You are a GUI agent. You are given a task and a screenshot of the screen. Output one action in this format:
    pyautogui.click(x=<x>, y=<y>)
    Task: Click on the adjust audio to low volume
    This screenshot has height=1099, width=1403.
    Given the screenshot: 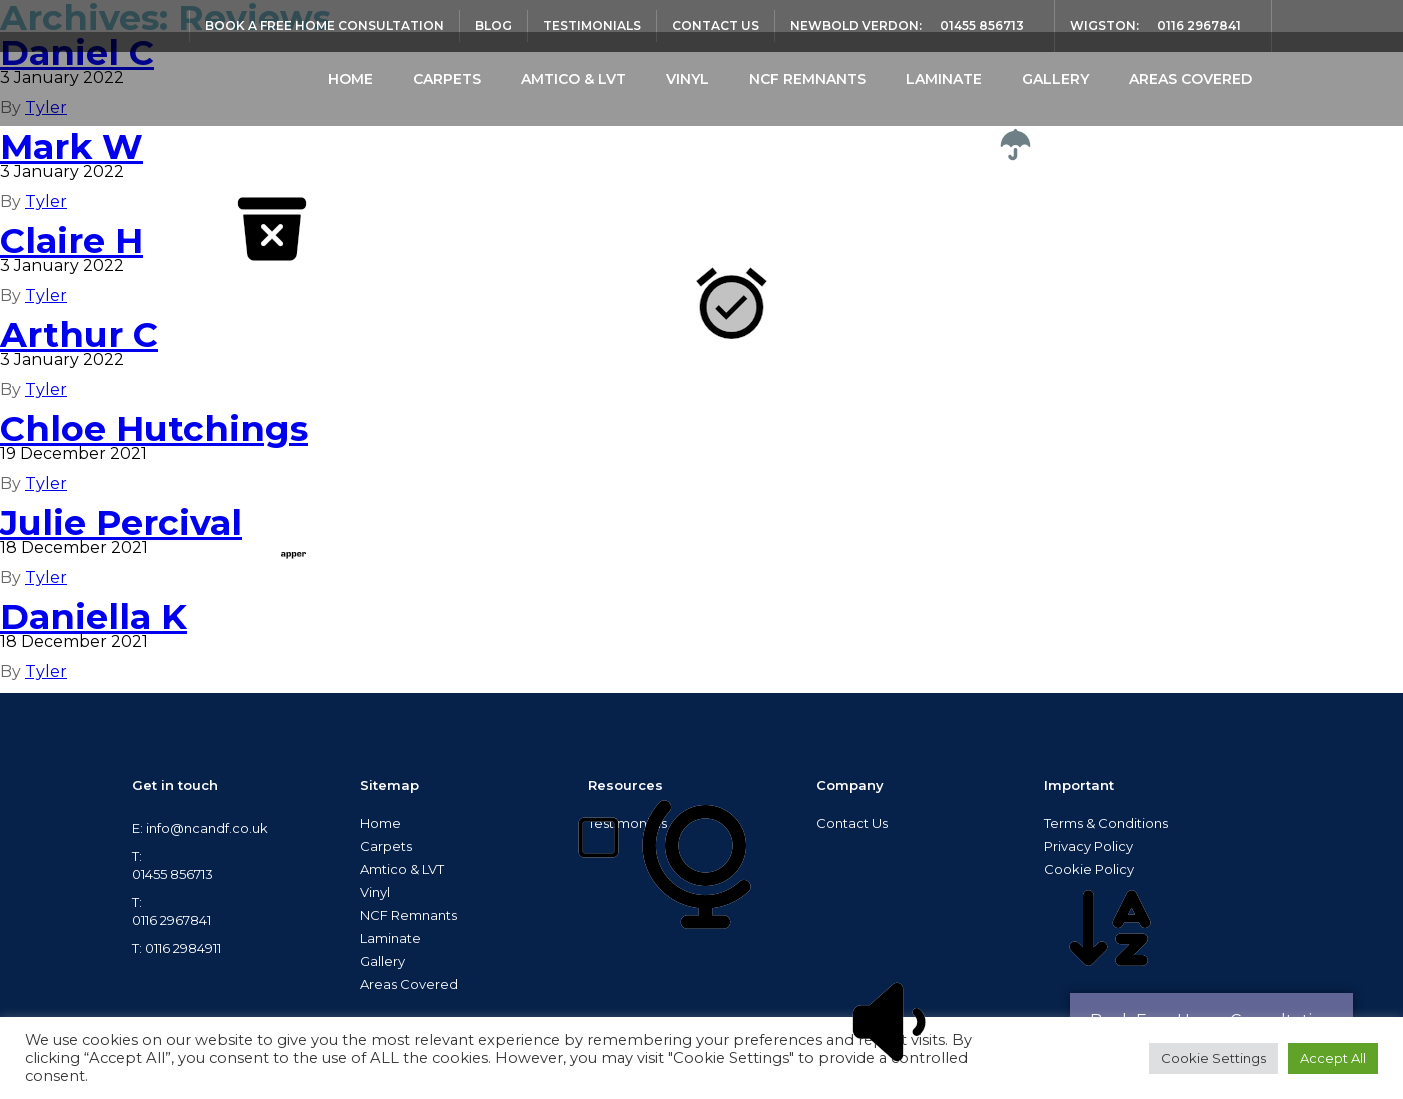 What is the action you would take?
    pyautogui.click(x=892, y=1022)
    